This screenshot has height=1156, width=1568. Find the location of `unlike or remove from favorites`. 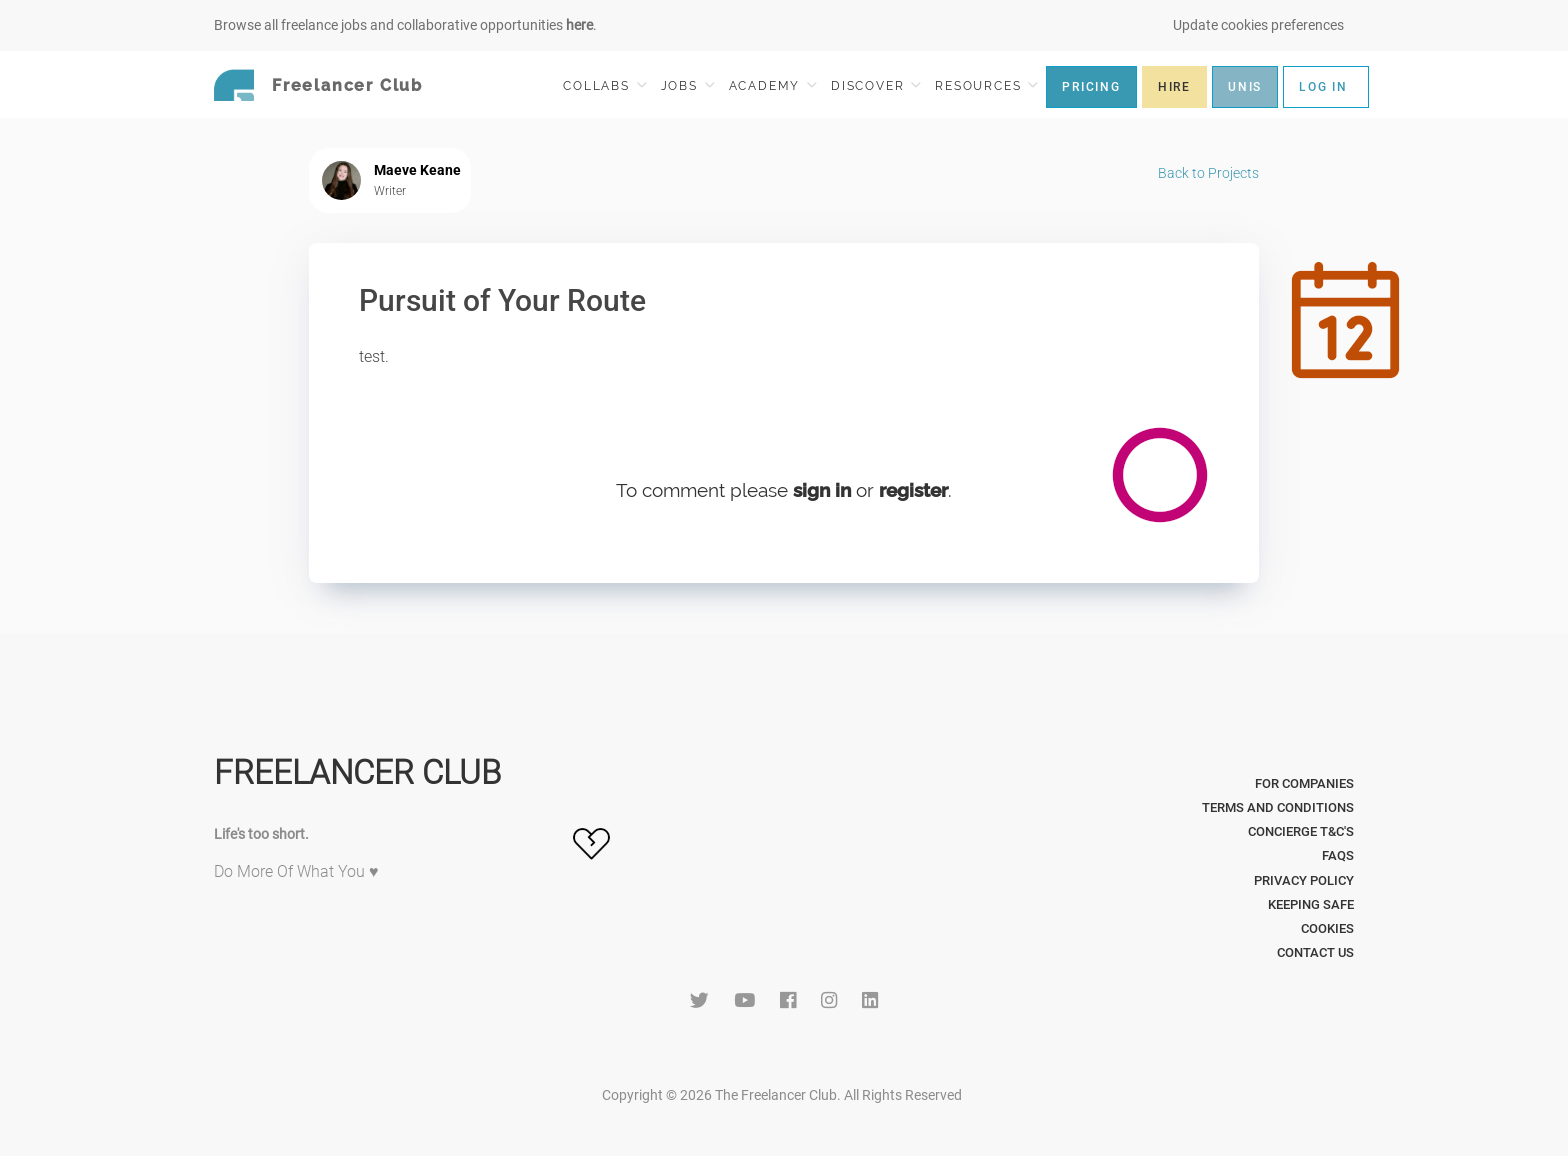

unlike or remove from favorites is located at coordinates (591, 842).